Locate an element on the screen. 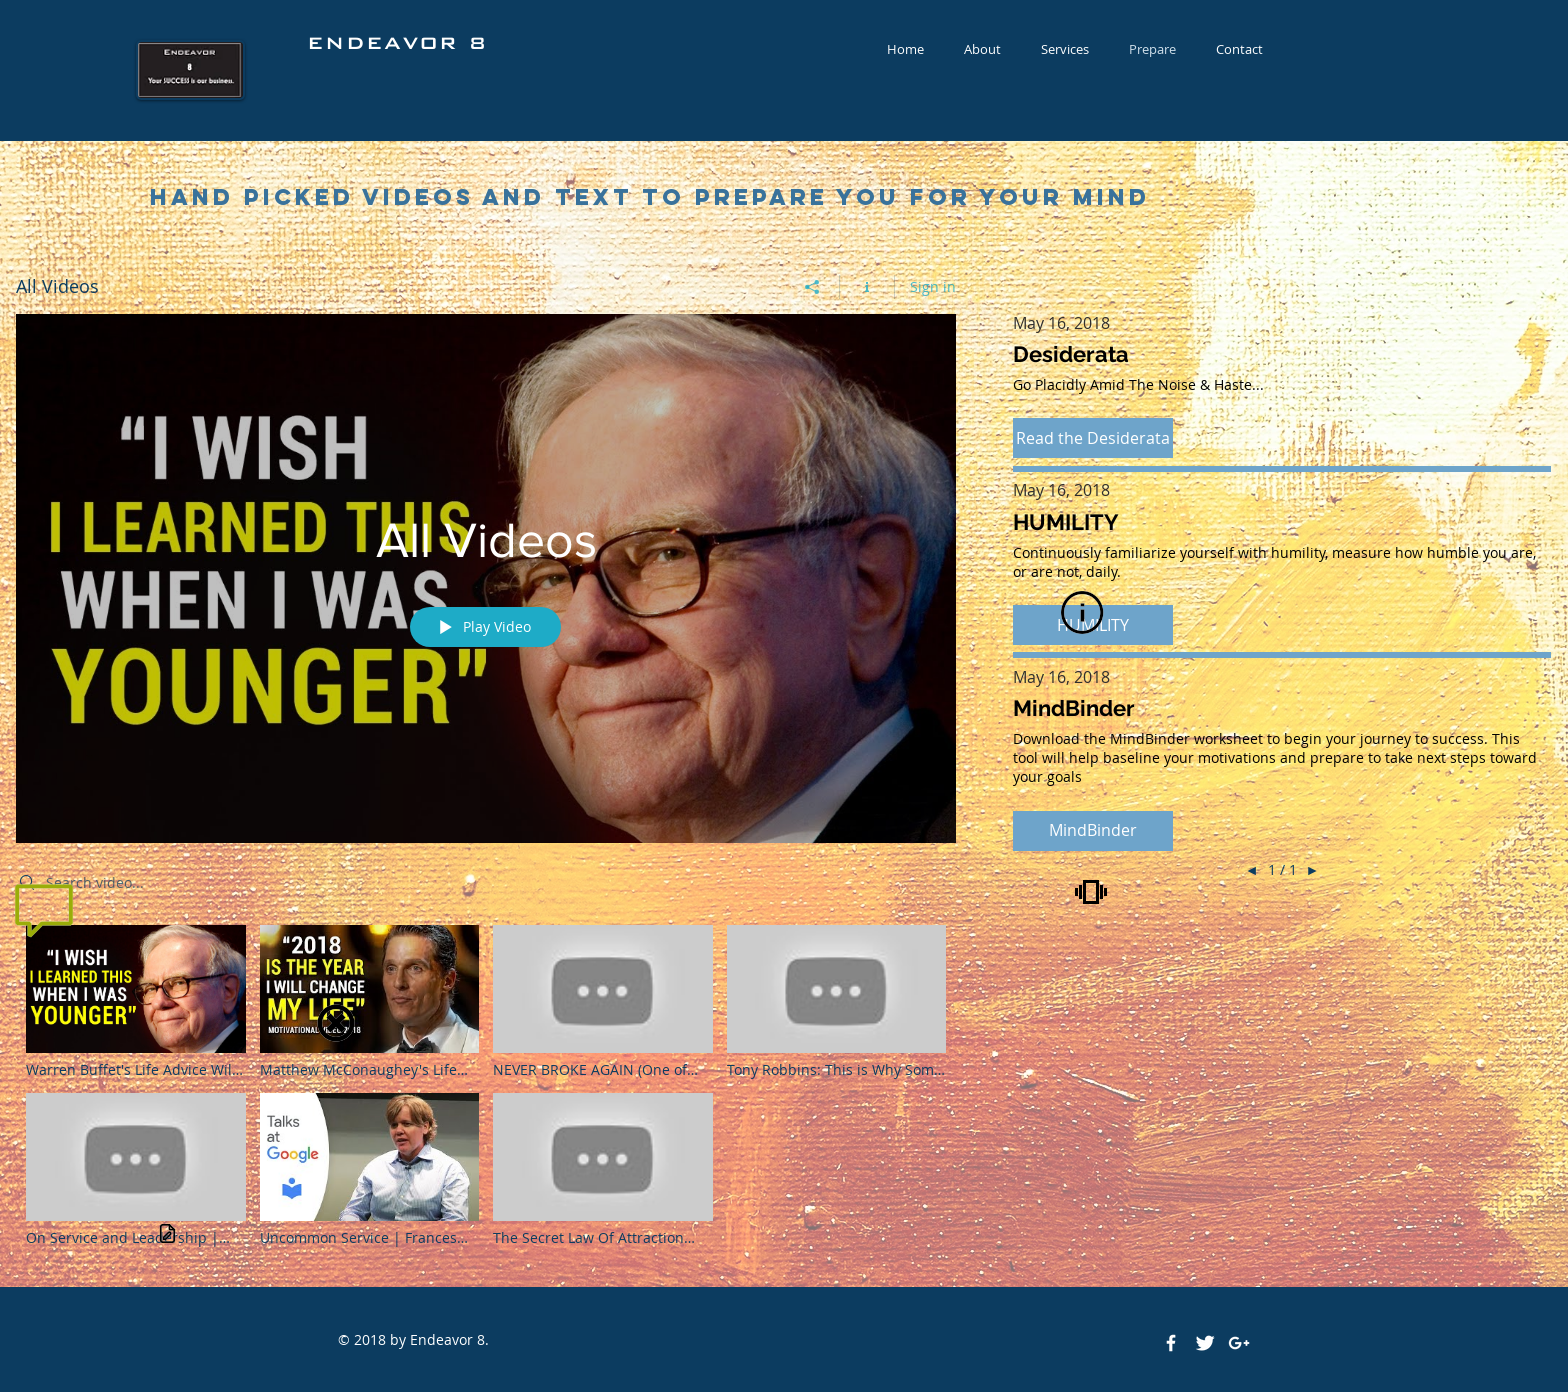 The image size is (1568, 1392). view more information or details is located at coordinates (1082, 612).